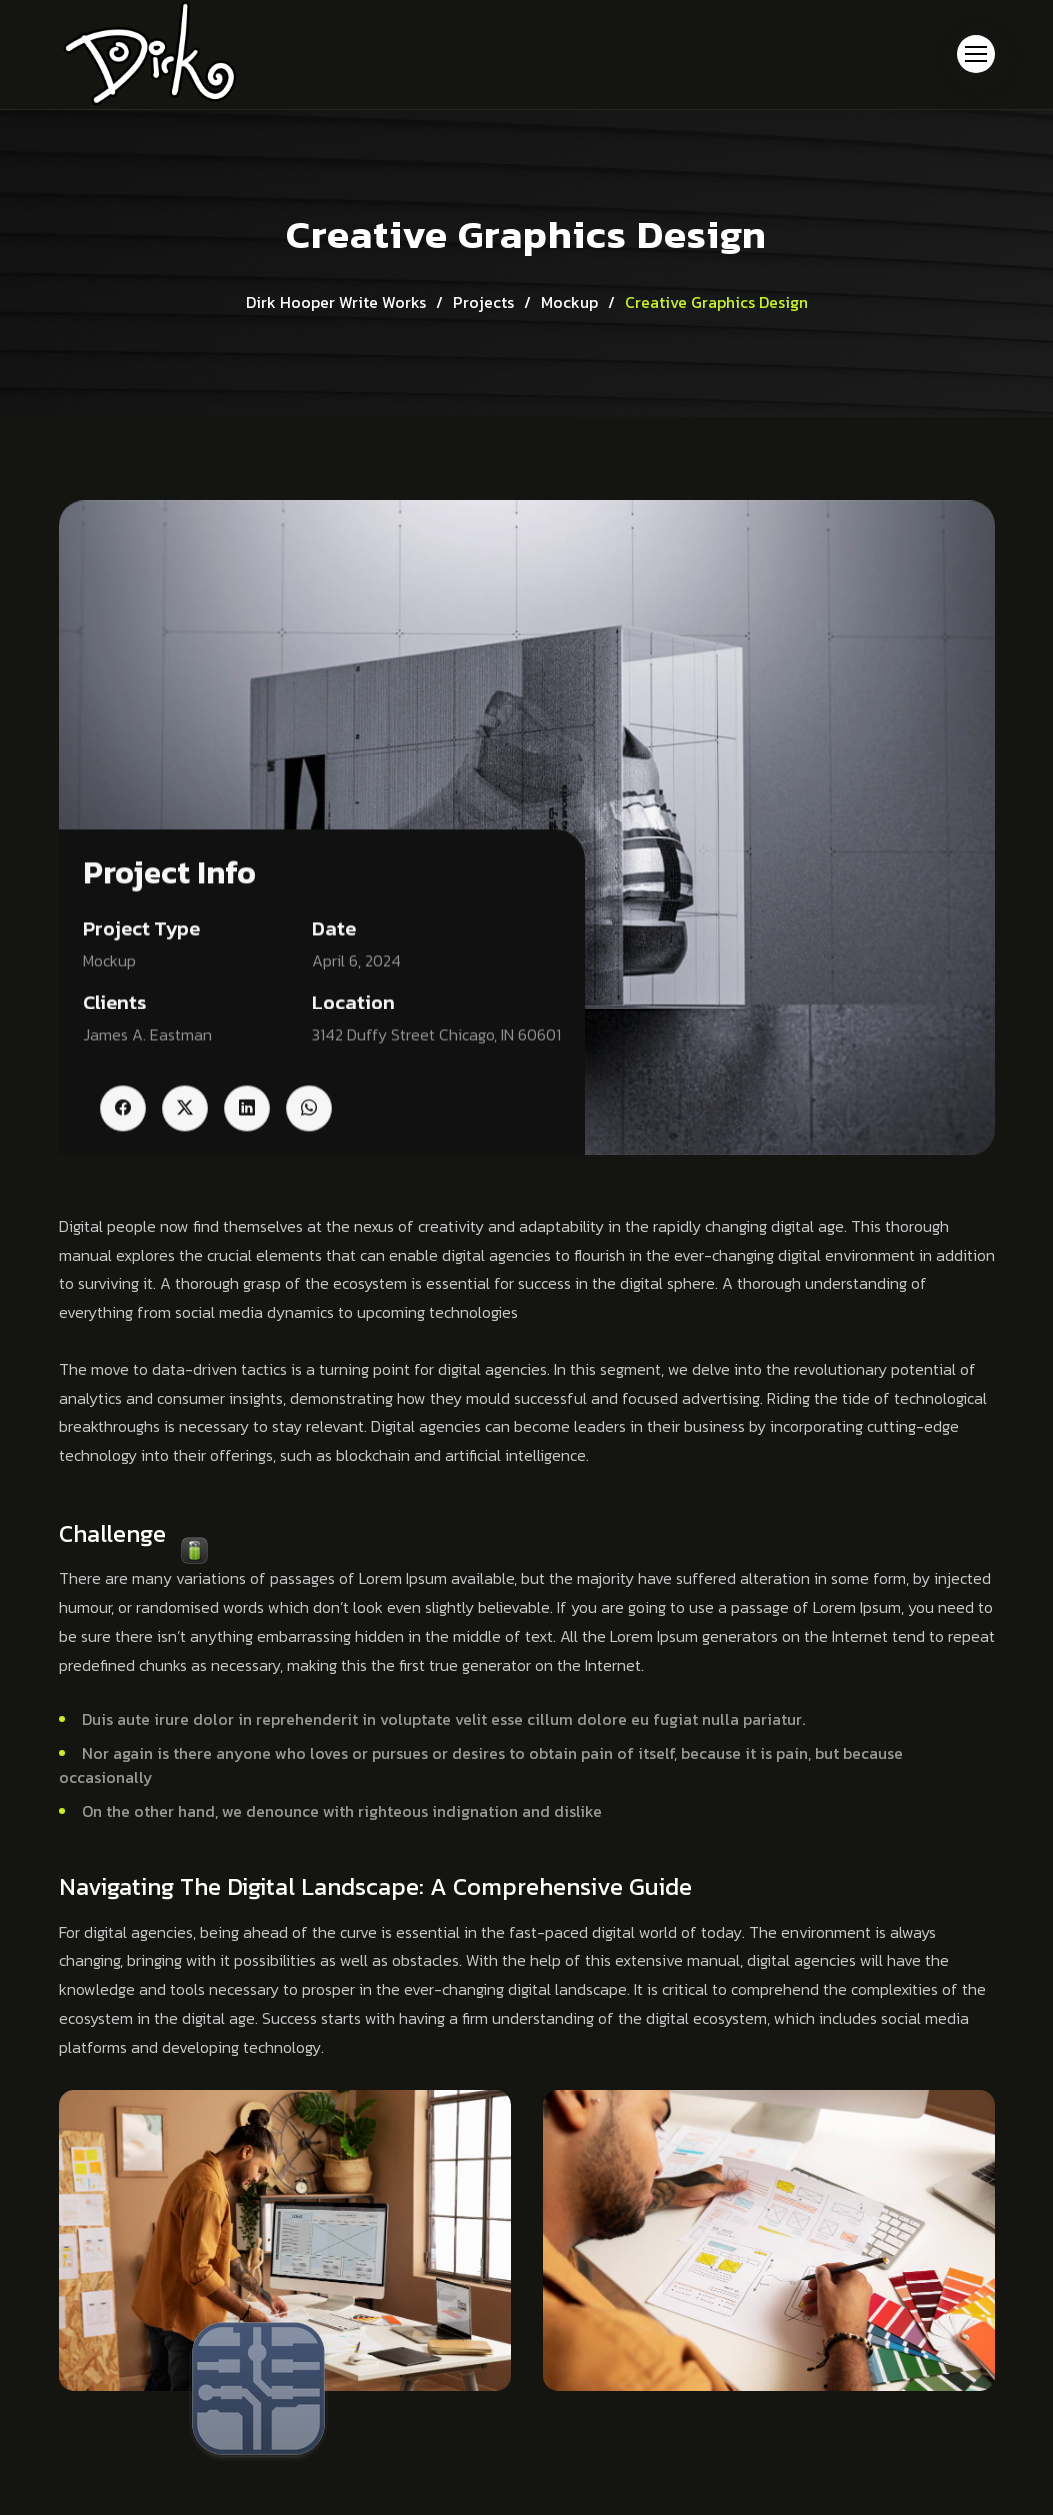  What do you see at coordinates (258, 2388) in the screenshot?
I see `open gerbview nightly app for viewing gerber PCB files` at bounding box center [258, 2388].